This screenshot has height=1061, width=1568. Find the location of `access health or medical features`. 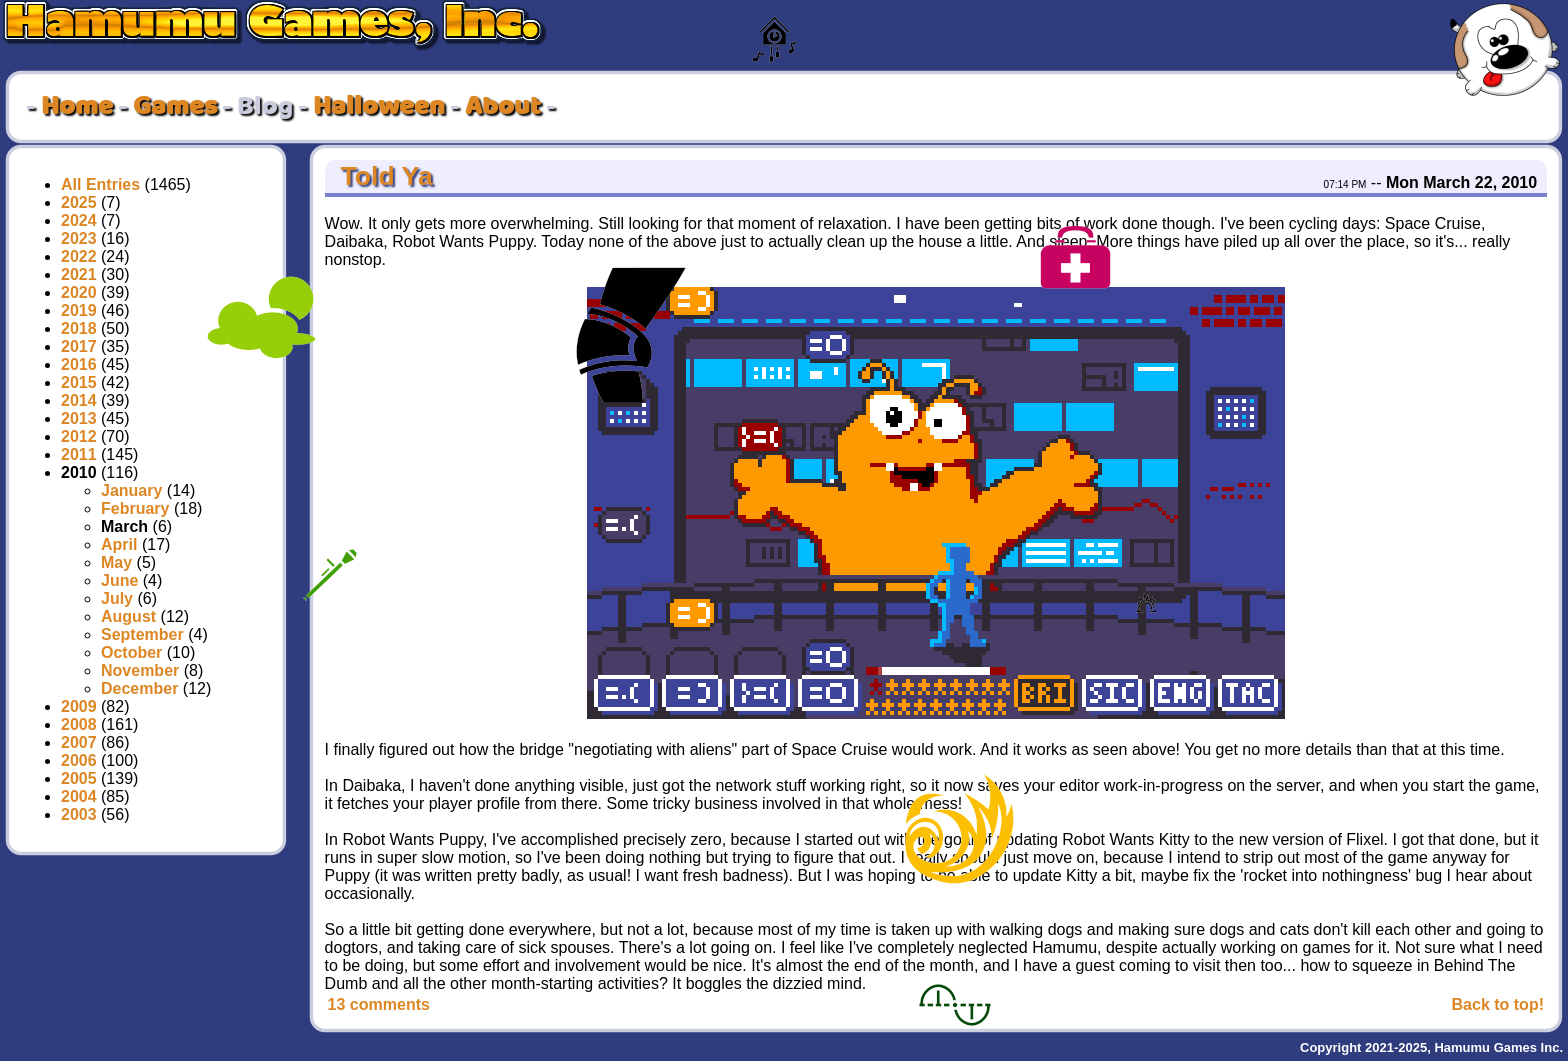

access health or medical features is located at coordinates (1075, 253).